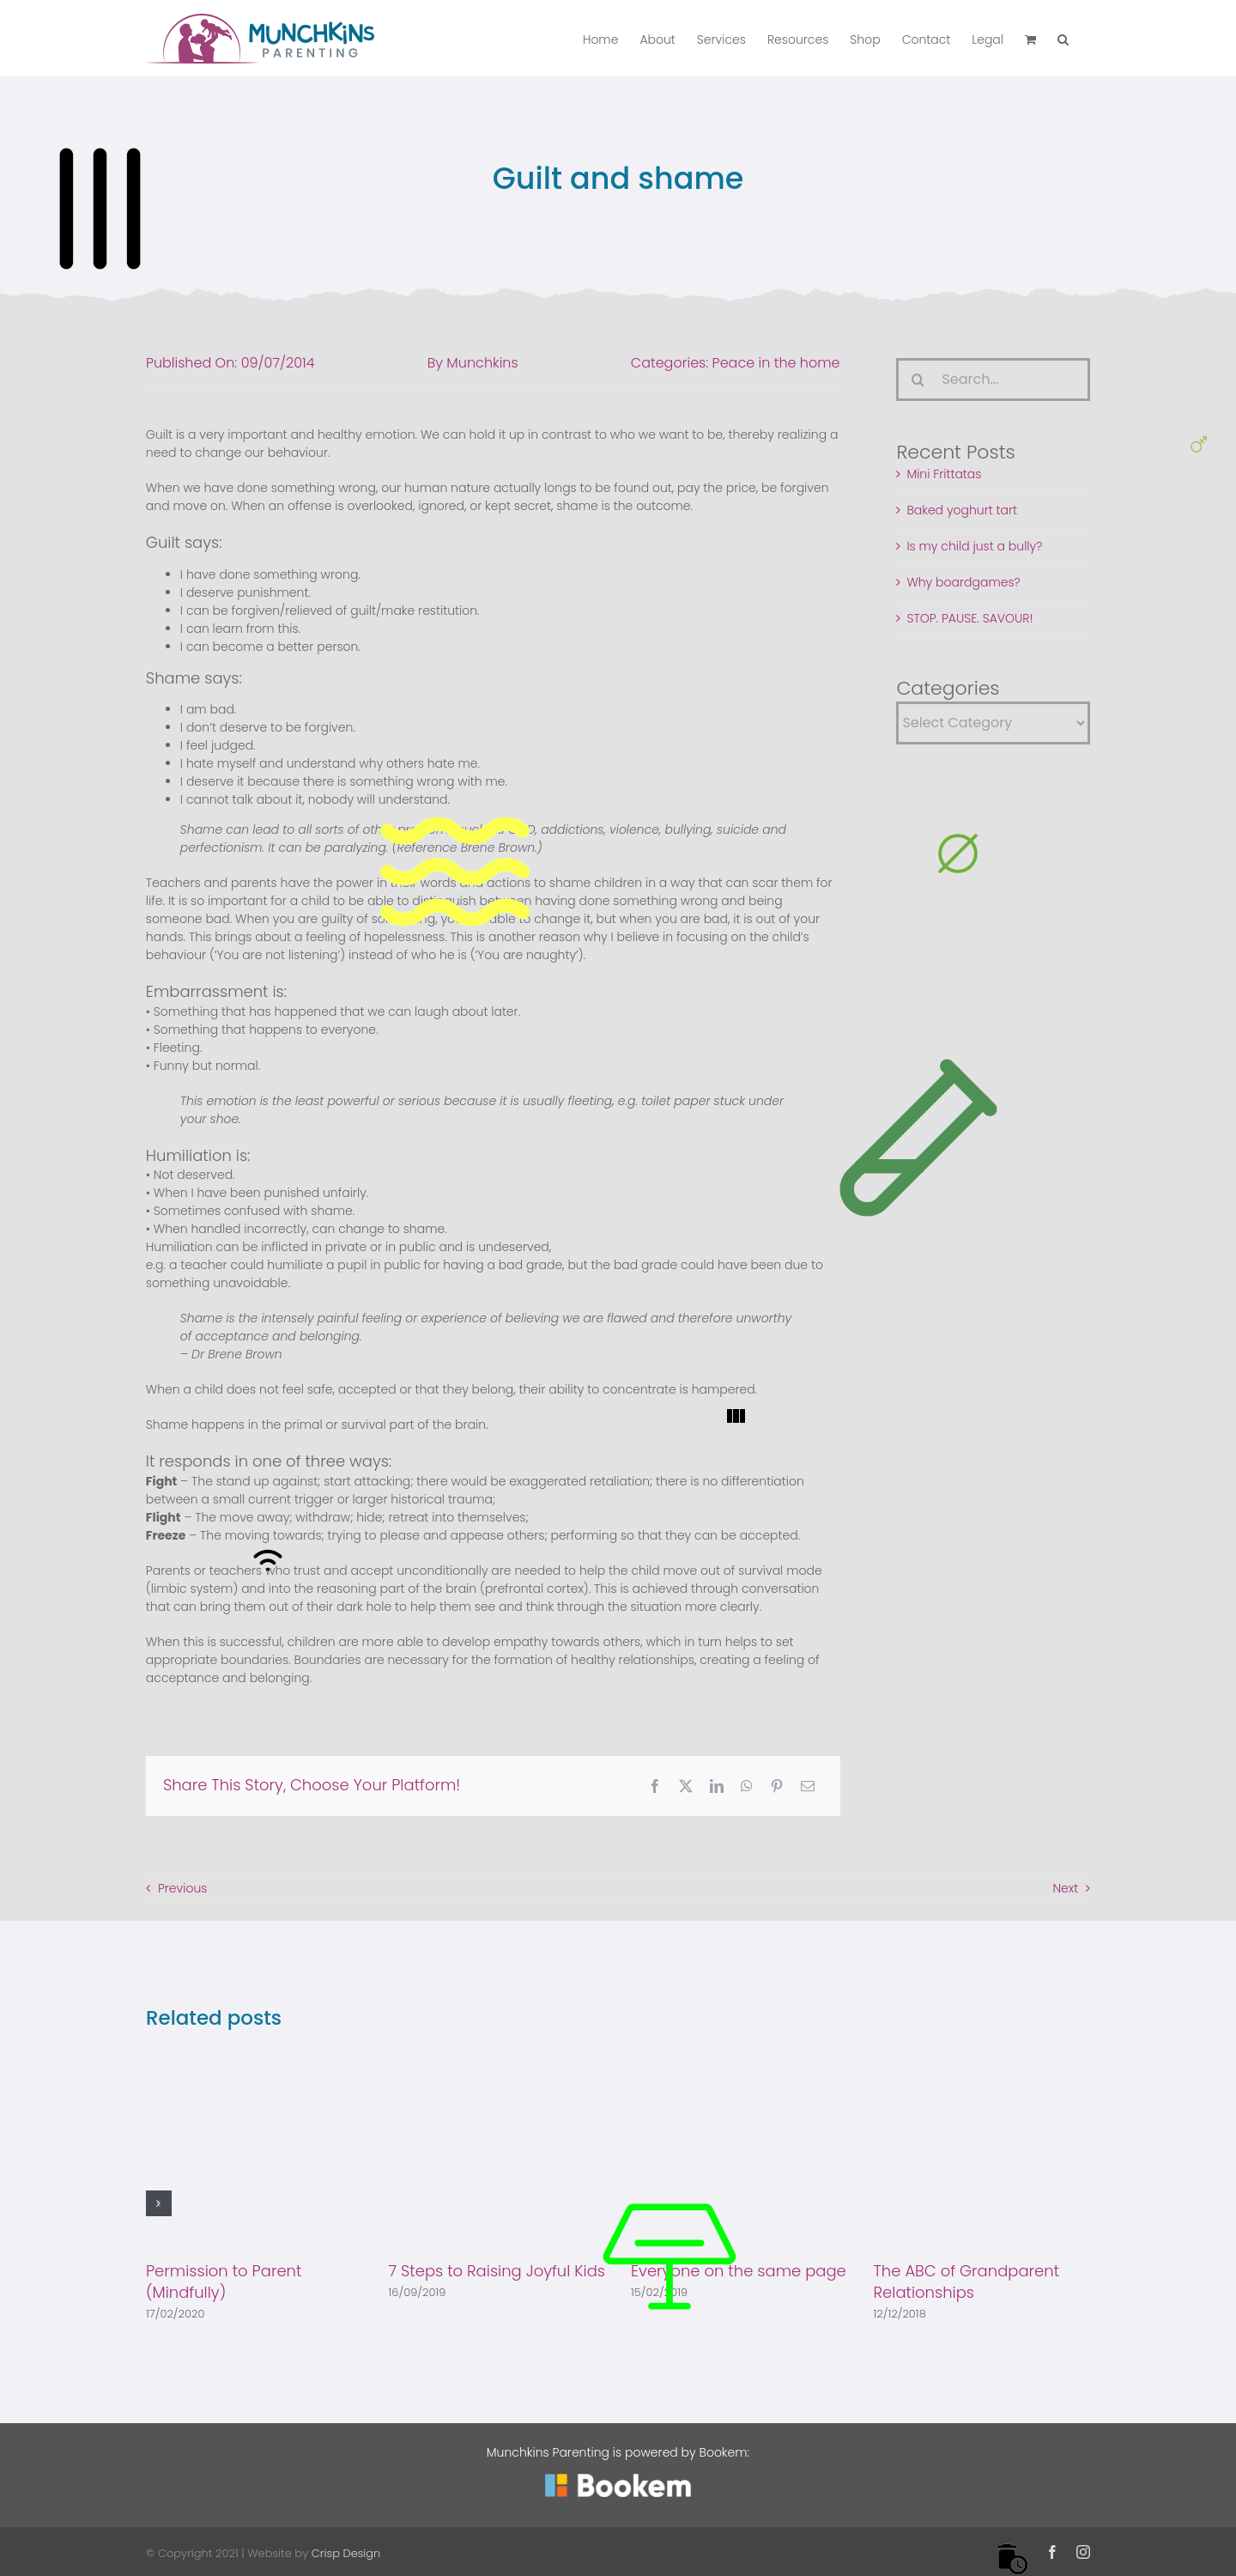 Image resolution: width=1236 pixels, height=2576 pixels. What do you see at coordinates (918, 1138) in the screenshot?
I see `access lab or experimental features` at bounding box center [918, 1138].